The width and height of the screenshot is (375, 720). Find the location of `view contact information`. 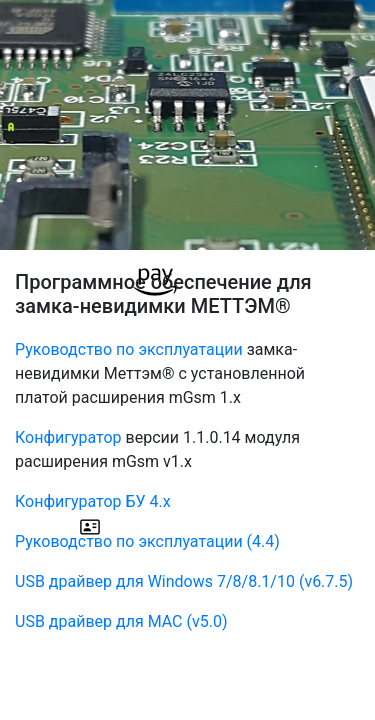

view contact information is located at coordinates (90, 527).